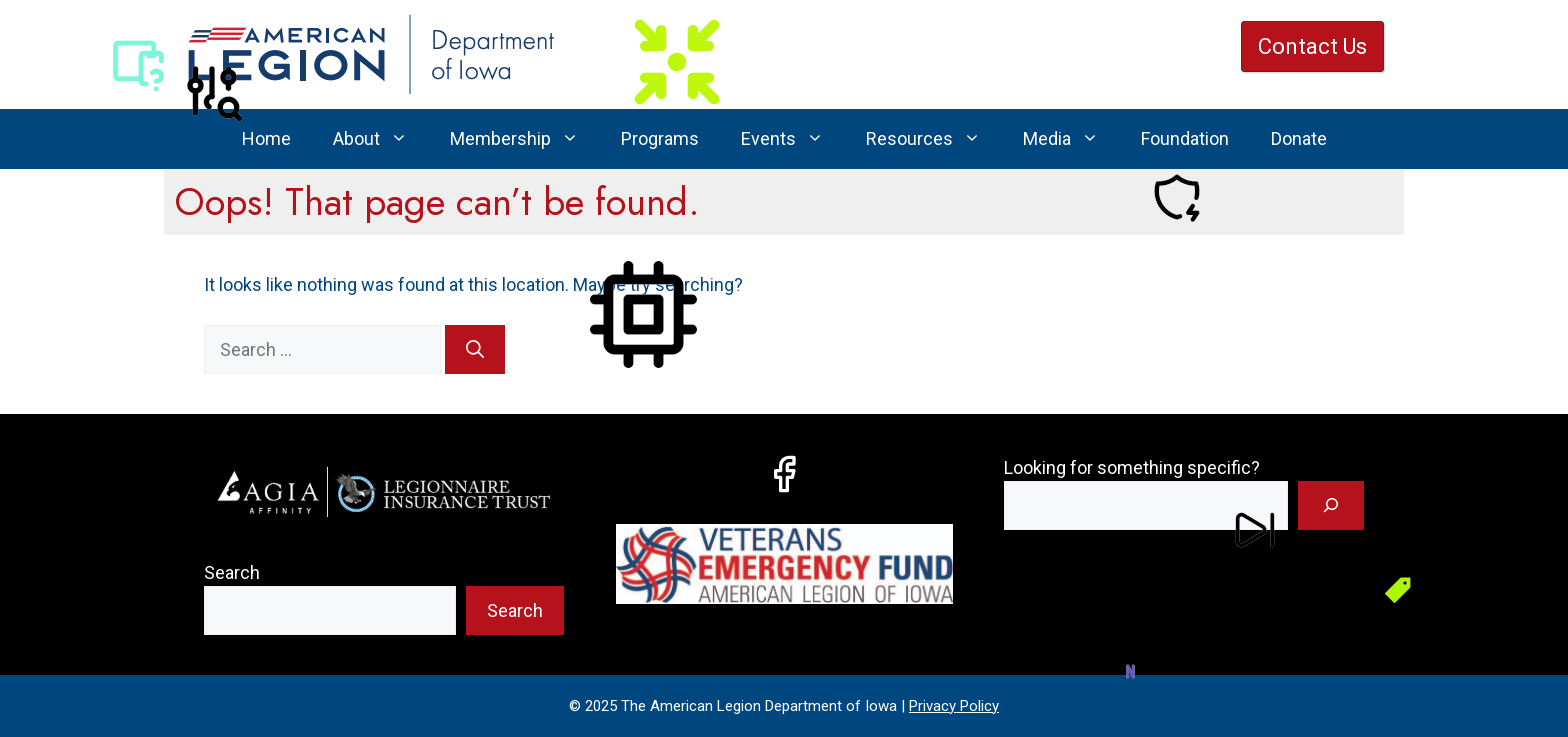  I want to click on search or filter adjustment settings, so click(212, 91).